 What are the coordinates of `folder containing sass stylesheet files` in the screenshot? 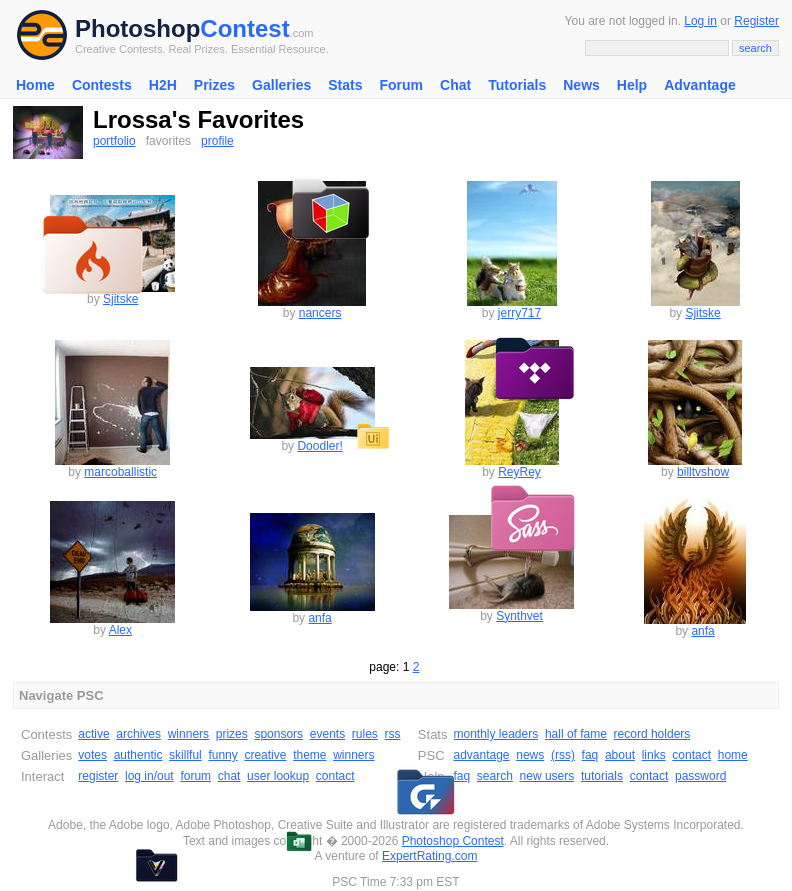 It's located at (532, 520).